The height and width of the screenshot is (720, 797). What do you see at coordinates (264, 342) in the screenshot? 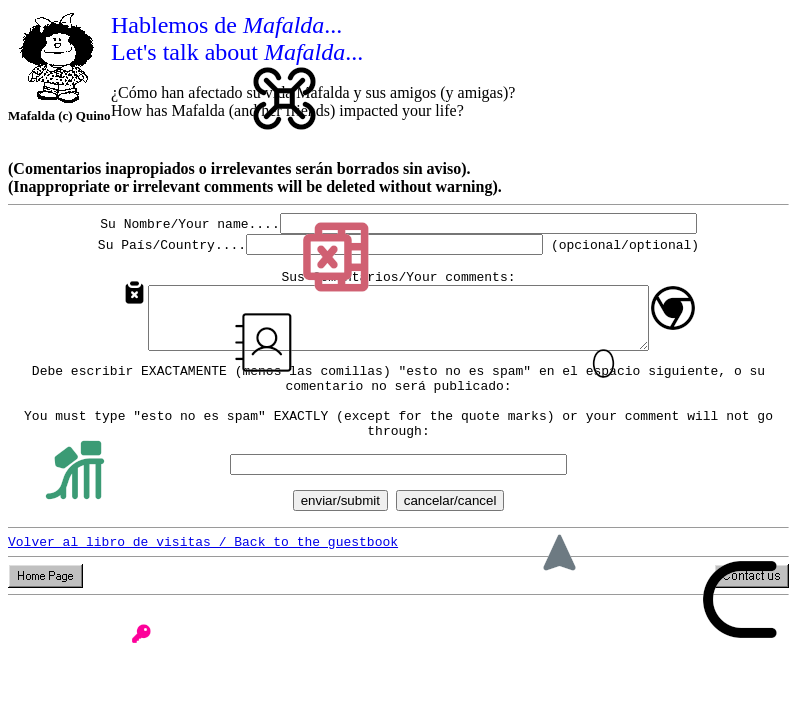
I see `open your contacts or address book` at bounding box center [264, 342].